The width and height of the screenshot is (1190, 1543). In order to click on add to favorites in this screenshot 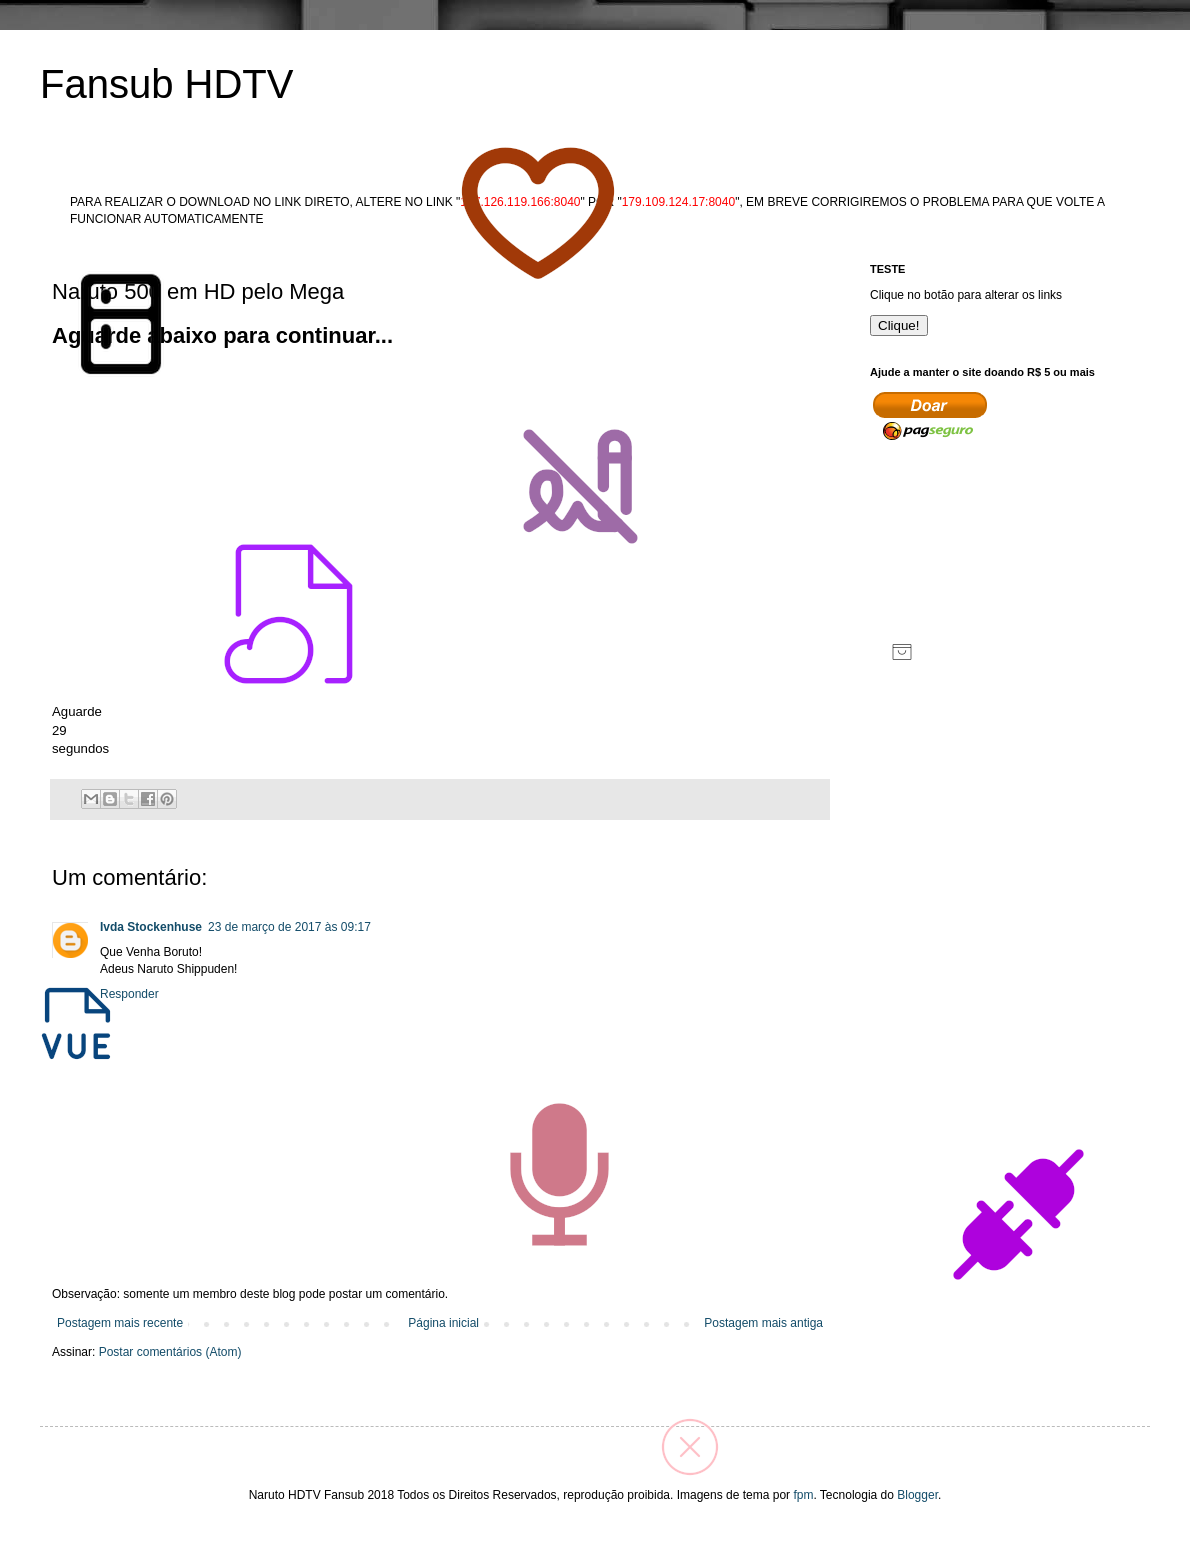, I will do `click(538, 208)`.